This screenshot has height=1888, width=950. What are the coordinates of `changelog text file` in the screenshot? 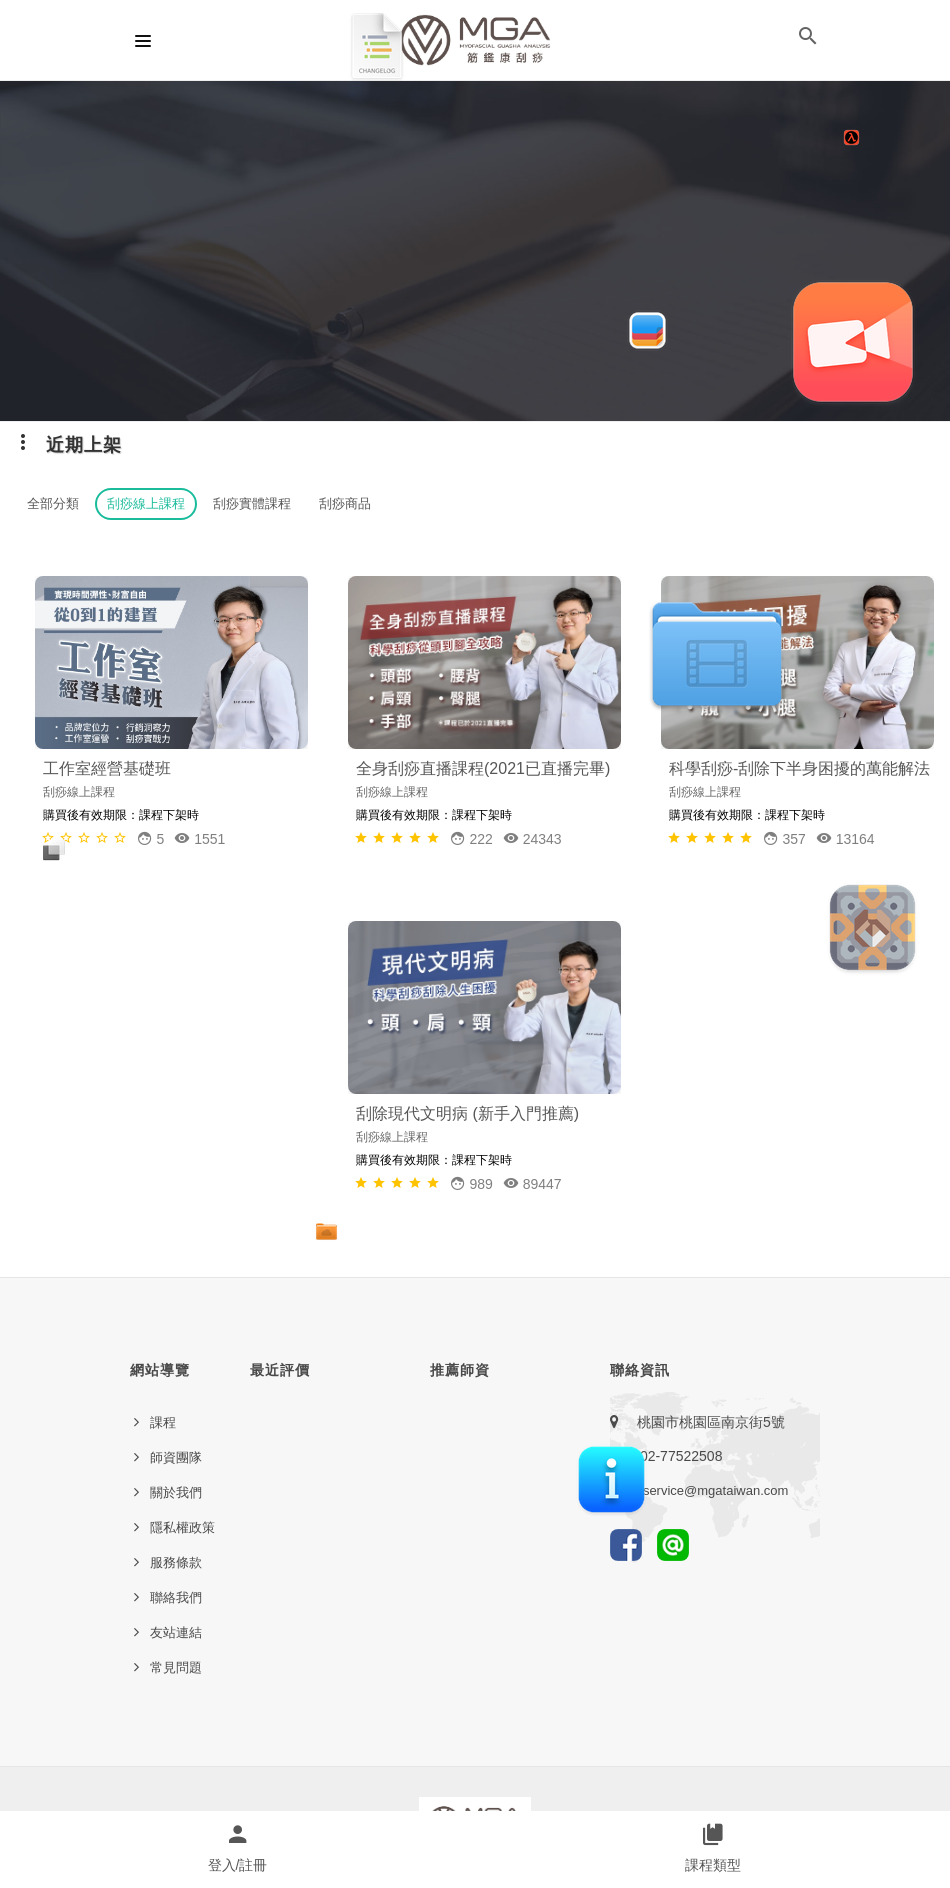 It's located at (377, 47).